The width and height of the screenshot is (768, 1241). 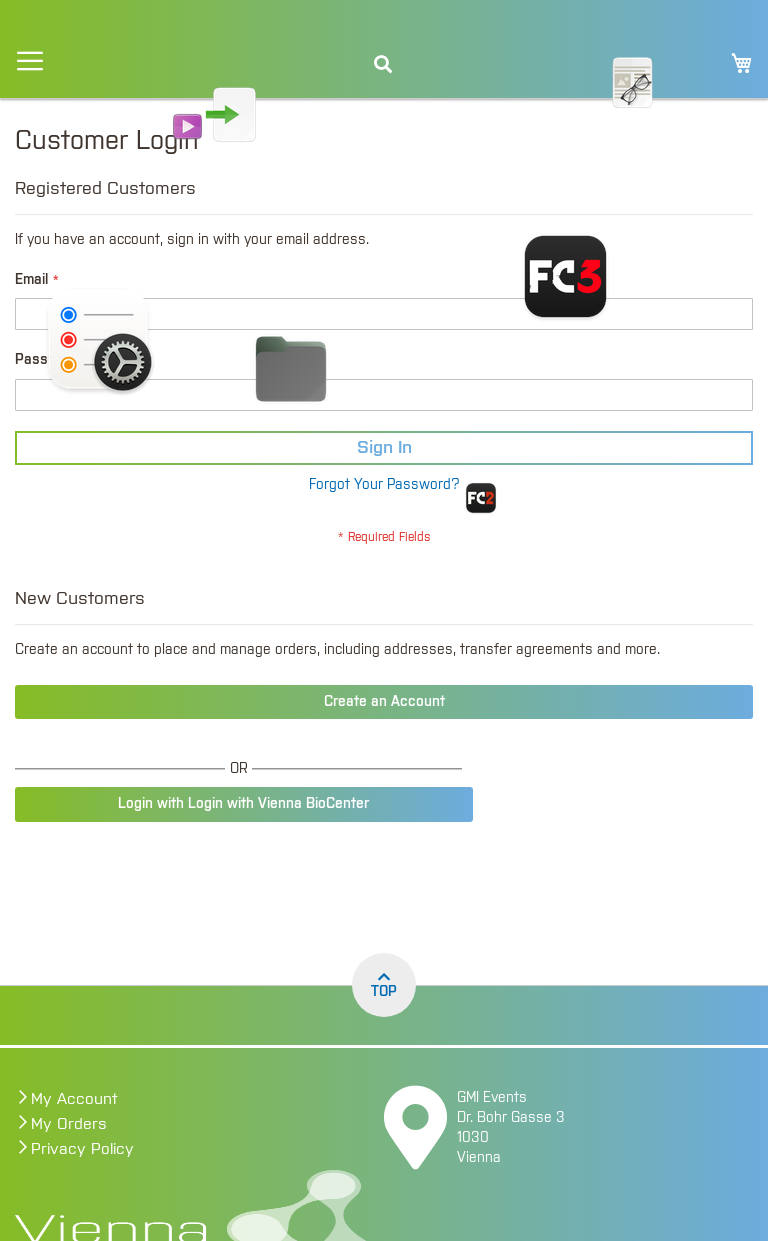 I want to click on import a document or file, so click(x=234, y=114).